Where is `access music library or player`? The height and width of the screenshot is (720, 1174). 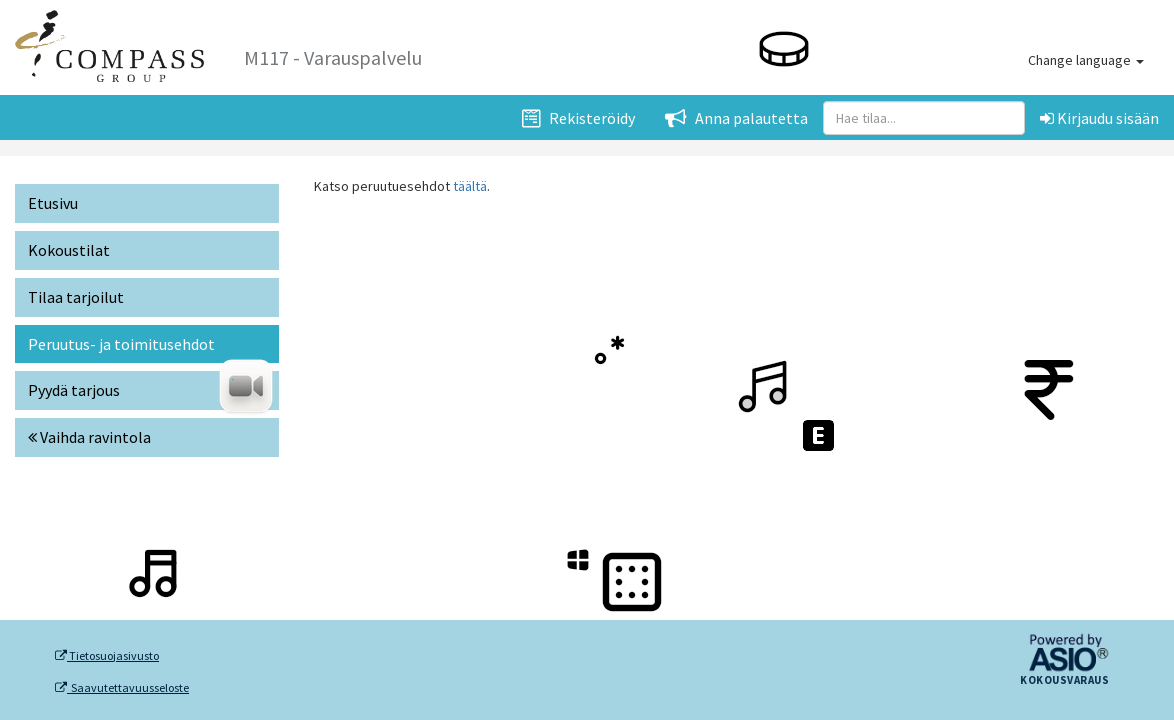 access music library or player is located at coordinates (155, 573).